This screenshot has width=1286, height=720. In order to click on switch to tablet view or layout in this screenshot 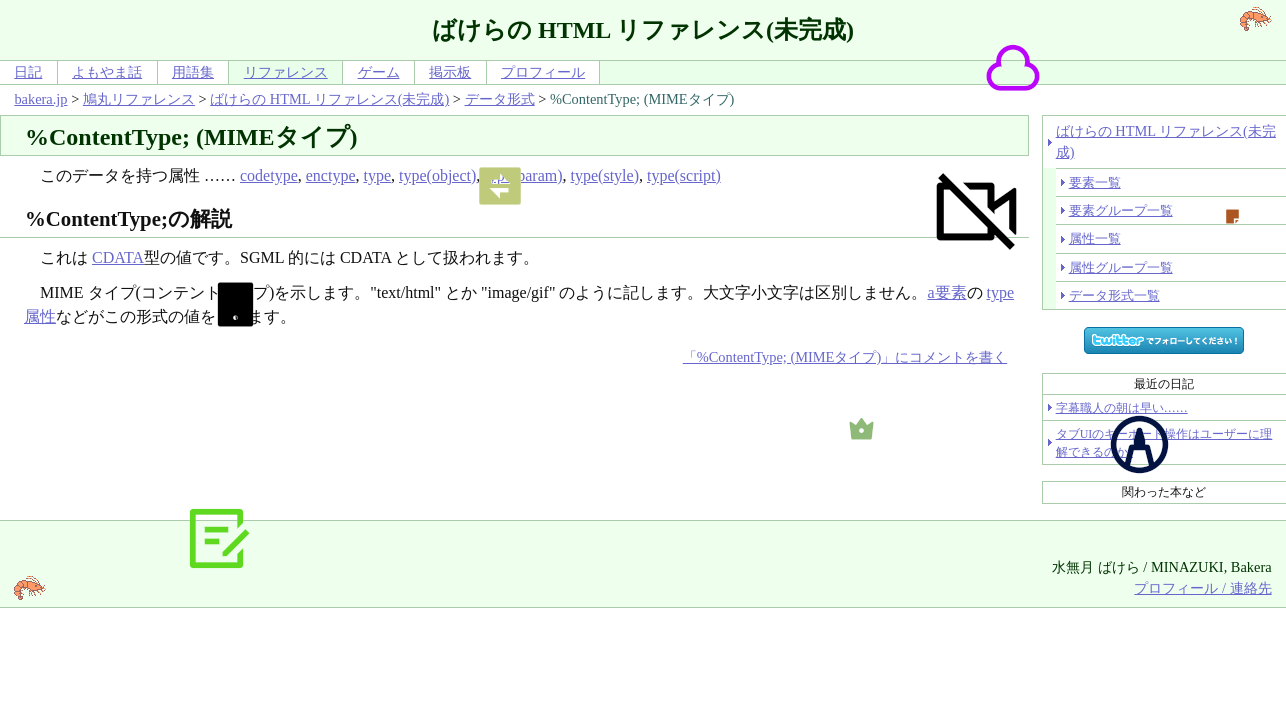, I will do `click(235, 304)`.